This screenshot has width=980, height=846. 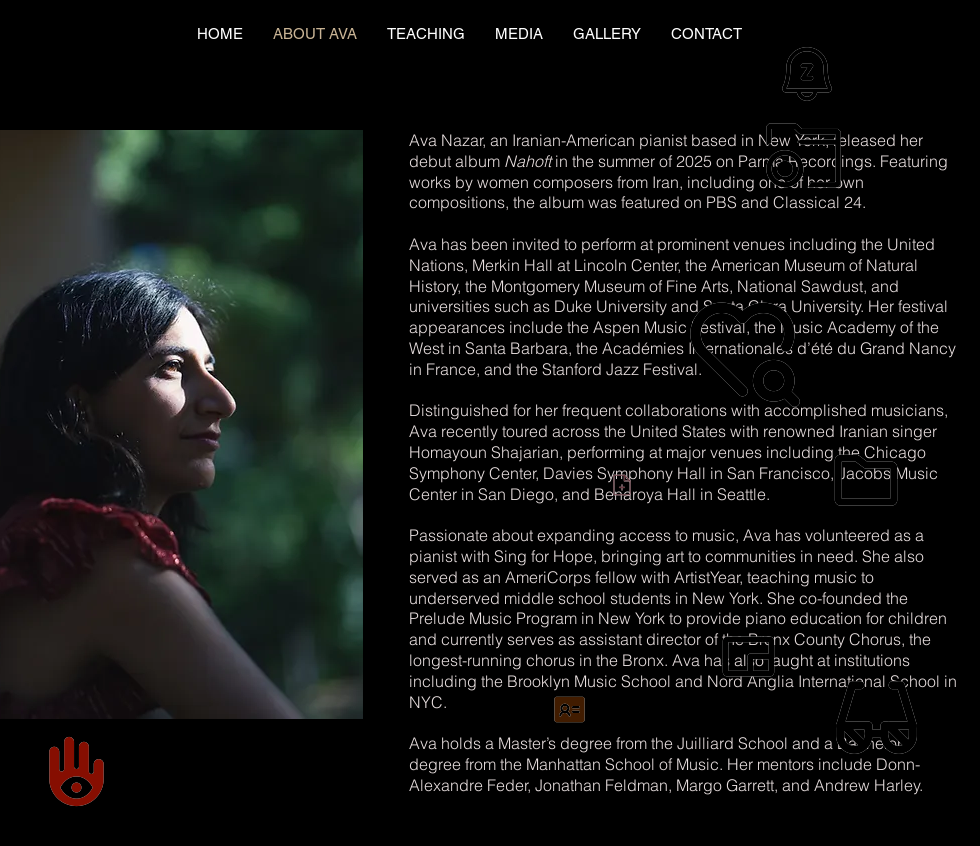 I want to click on open file folder, so click(x=866, y=479).